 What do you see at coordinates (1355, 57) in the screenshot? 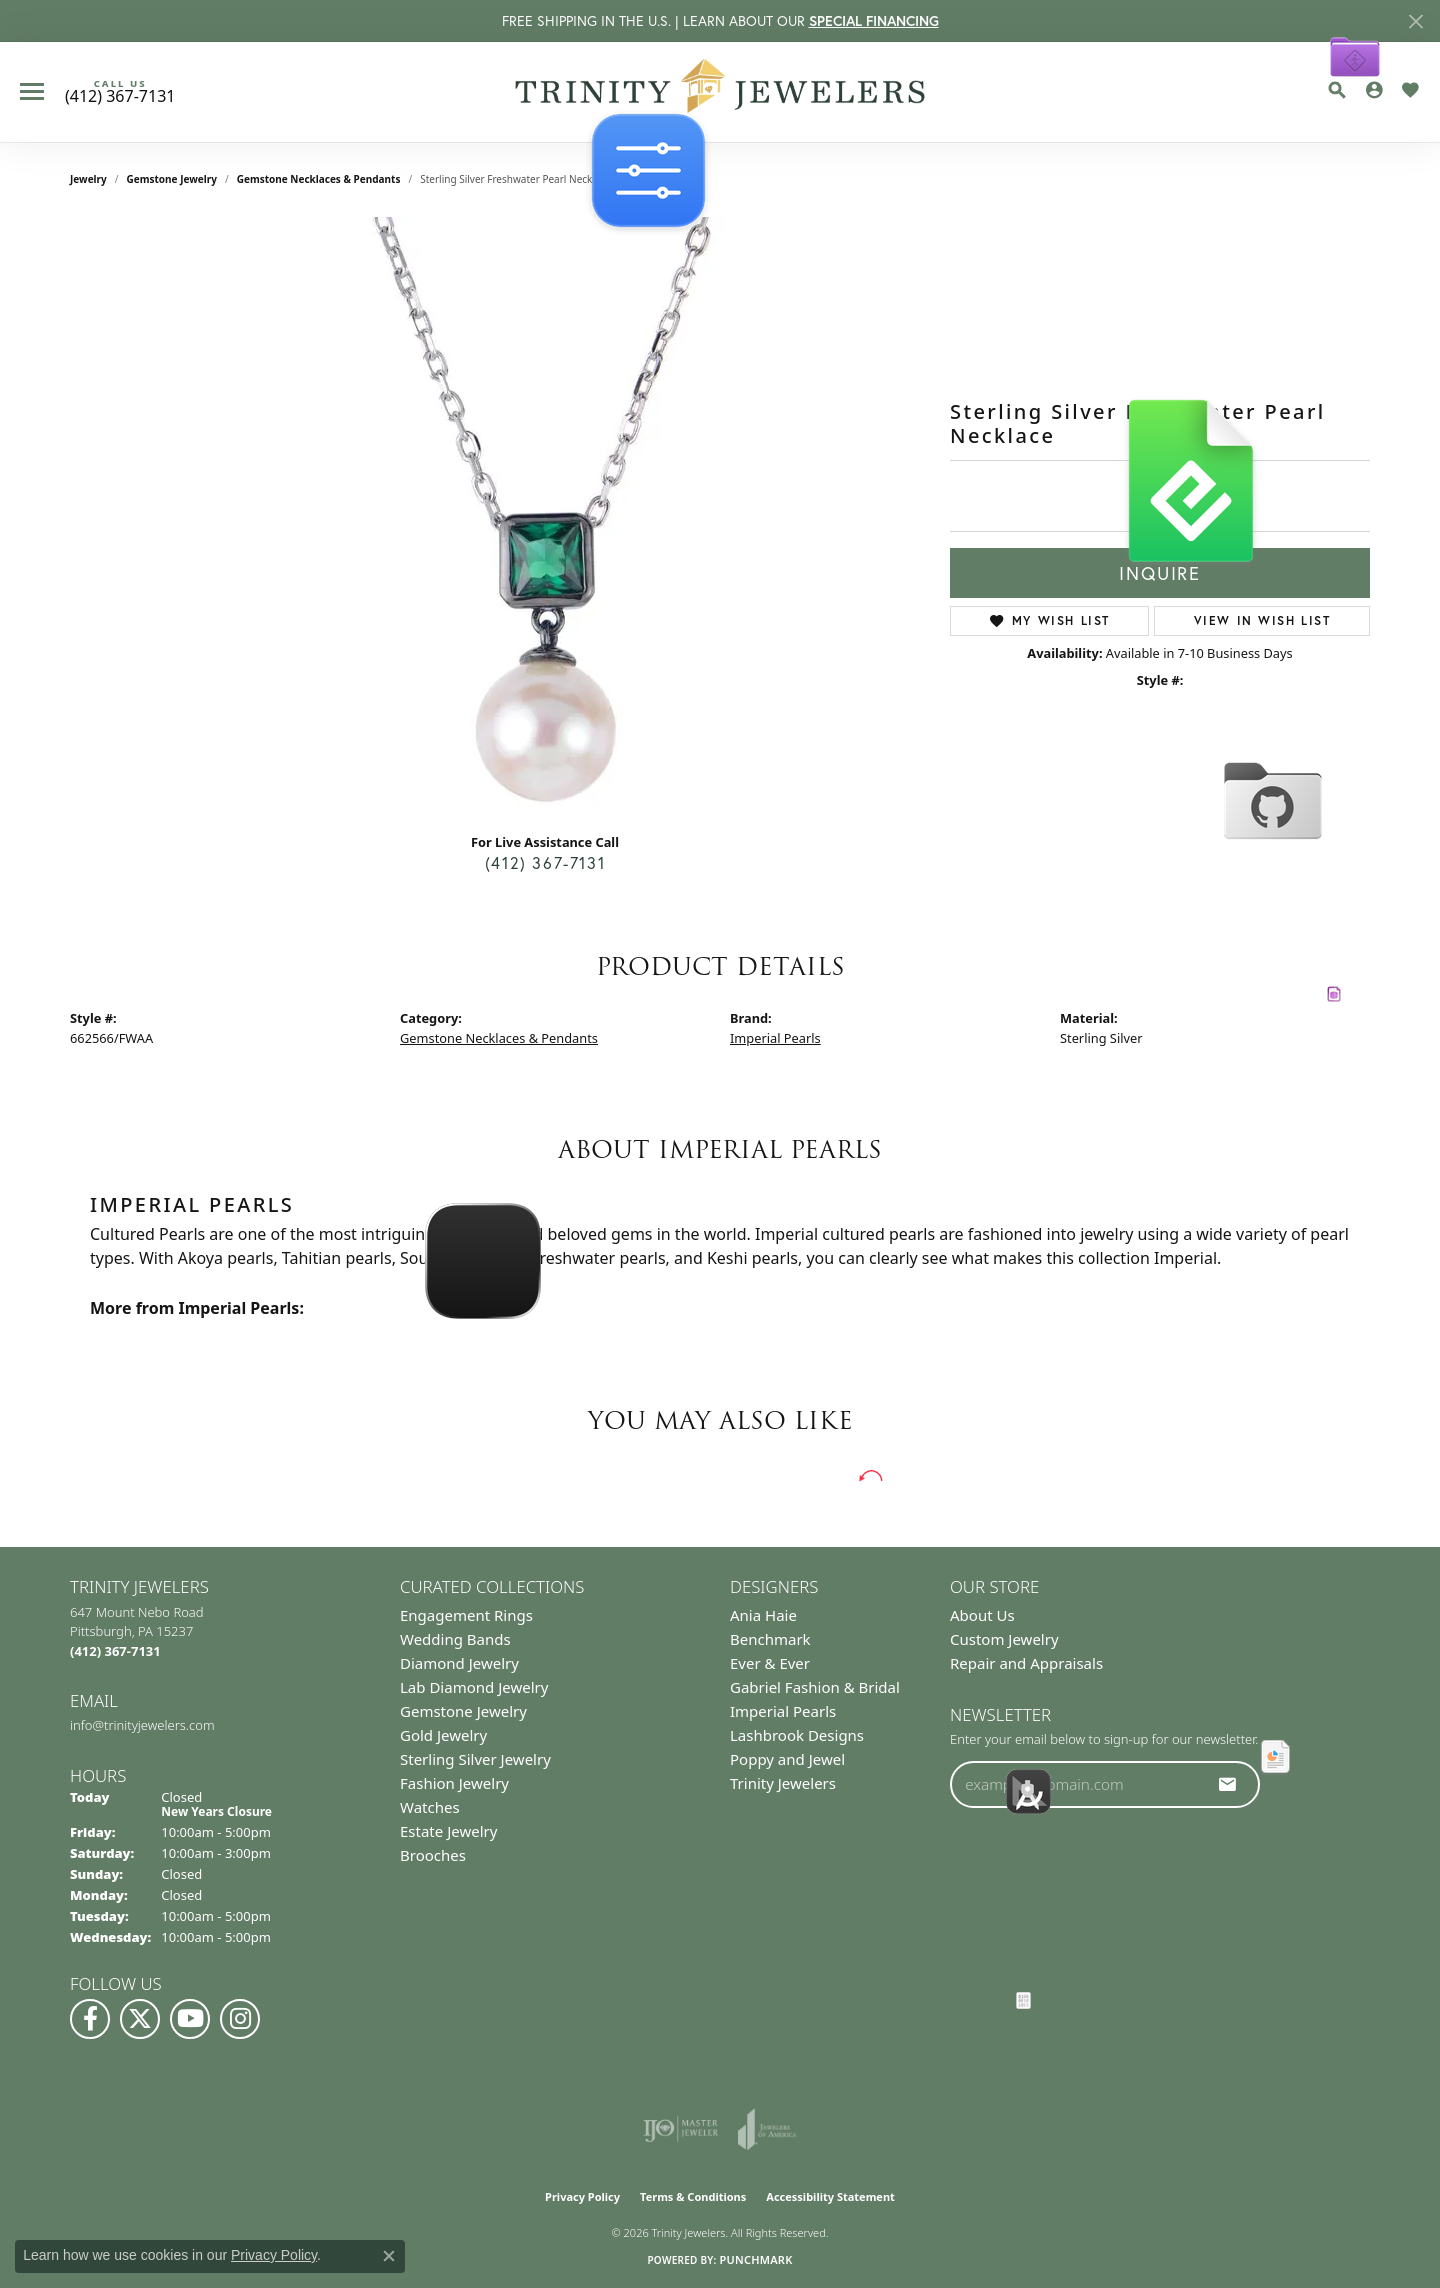
I see `access public or shared folder` at bounding box center [1355, 57].